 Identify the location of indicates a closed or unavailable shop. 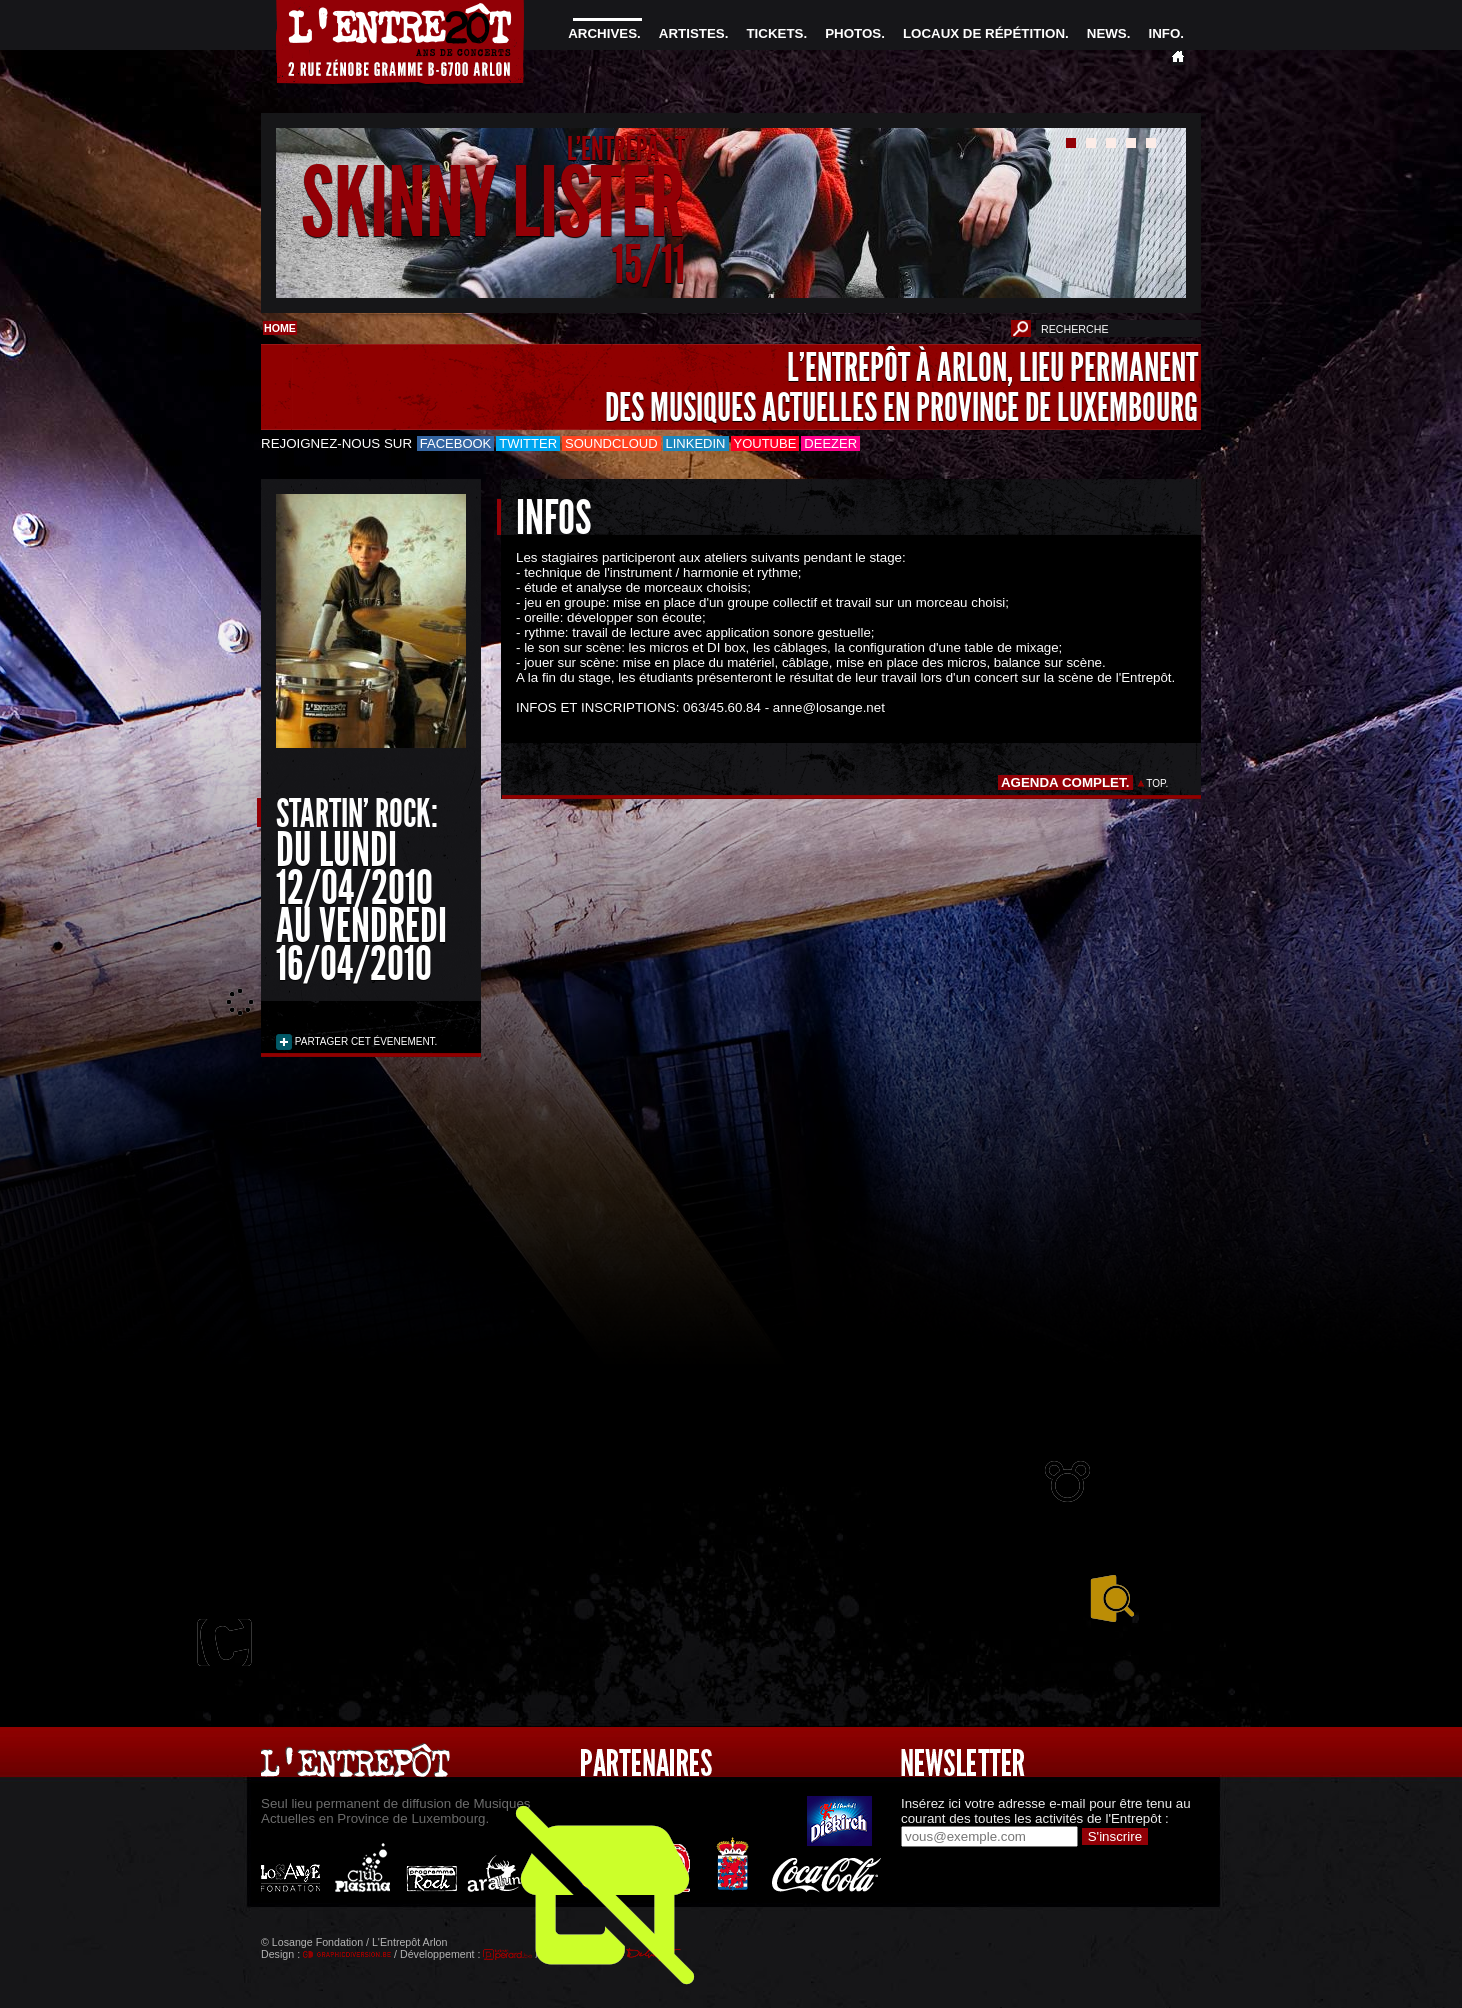
(605, 1895).